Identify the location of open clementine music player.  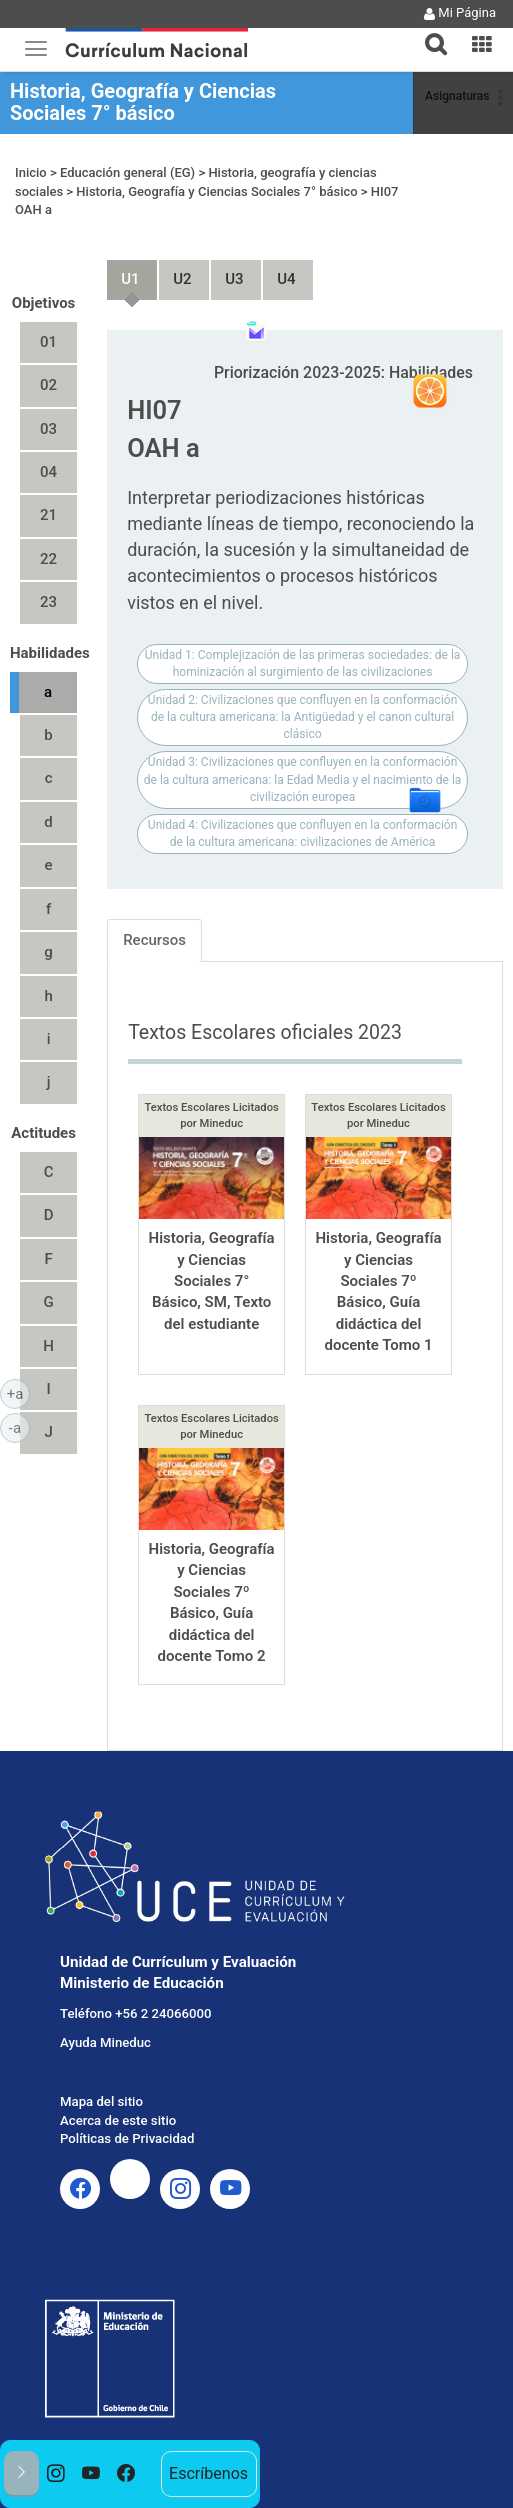
(430, 391).